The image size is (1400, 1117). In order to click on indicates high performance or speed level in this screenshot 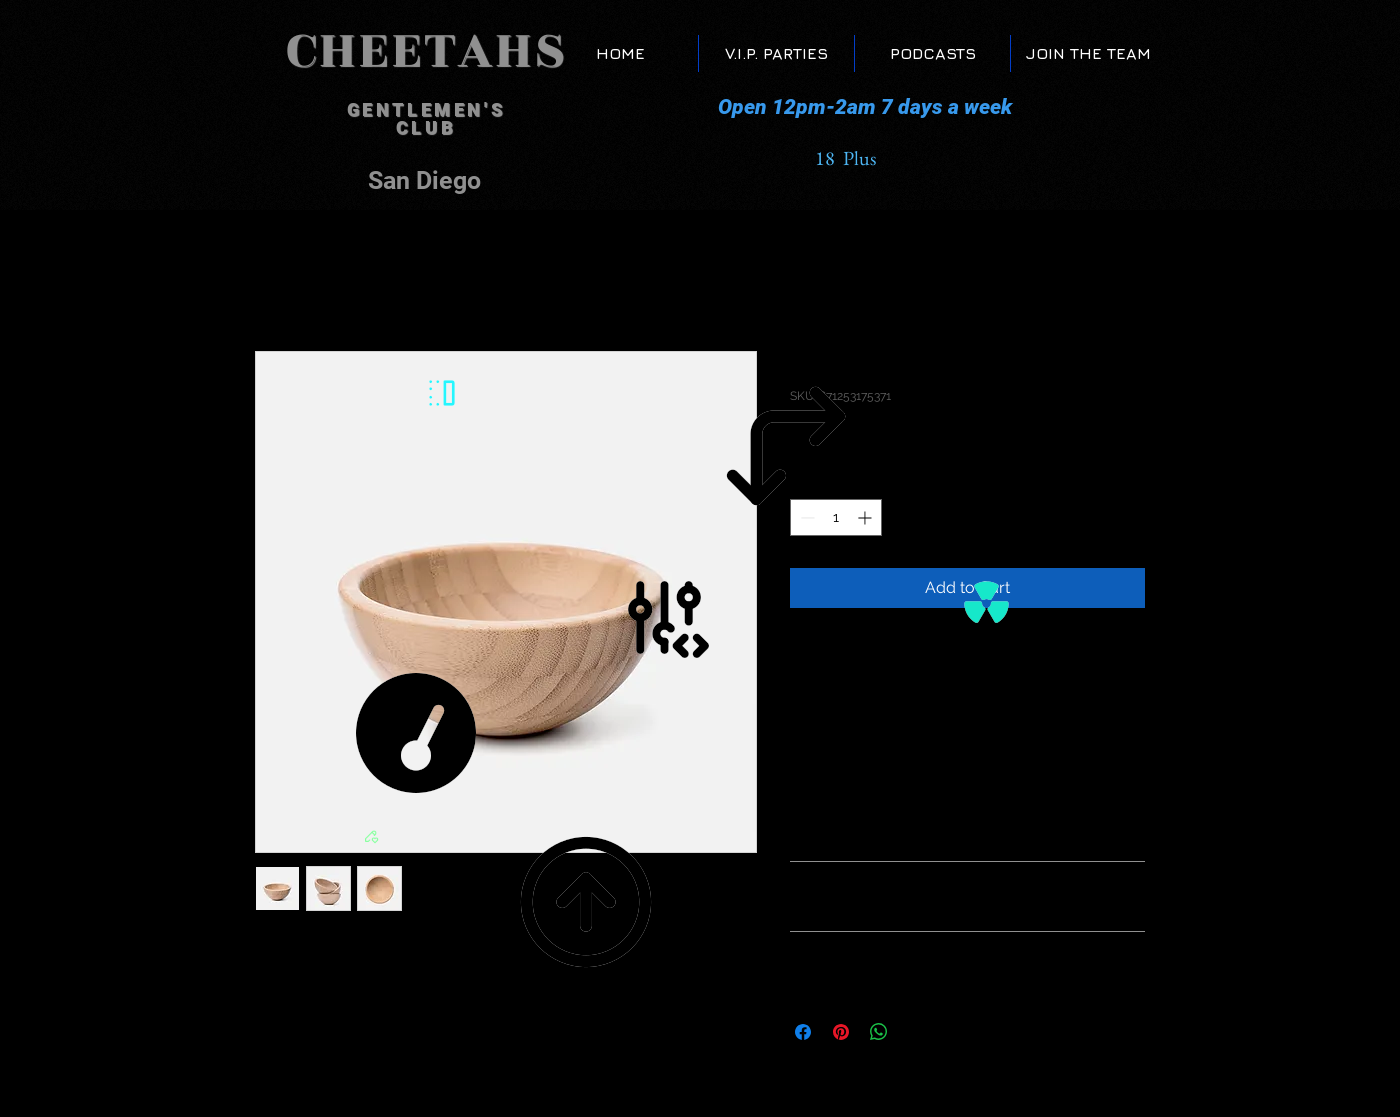, I will do `click(416, 733)`.